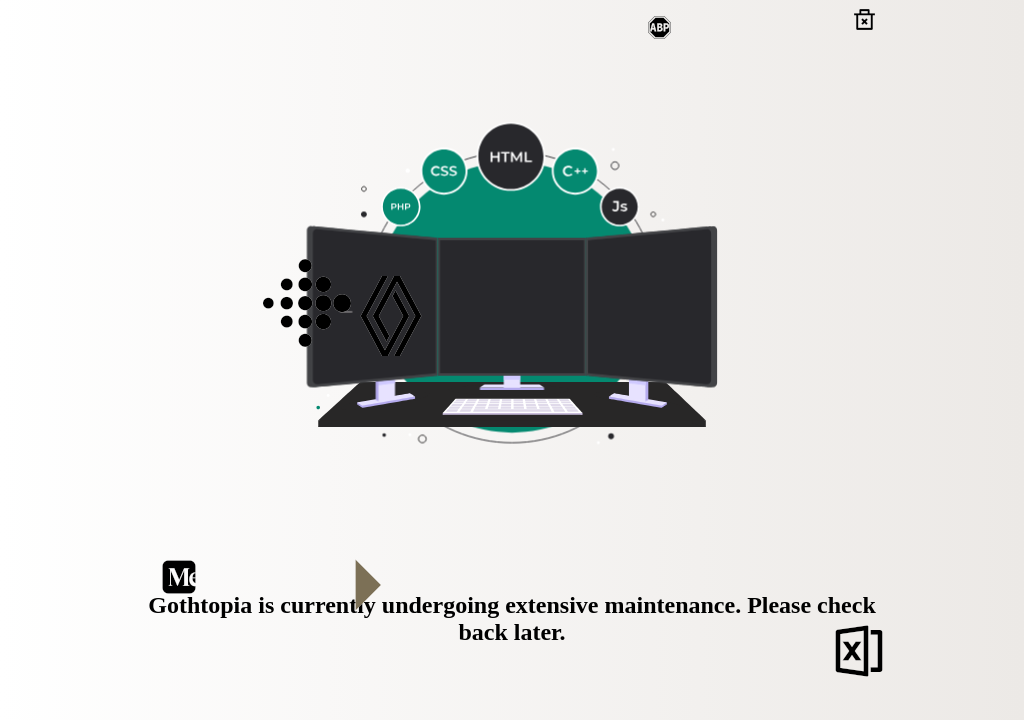 The image size is (1024, 720). Describe the element at coordinates (659, 27) in the screenshot. I see `adblock plus browser extension logo` at that location.